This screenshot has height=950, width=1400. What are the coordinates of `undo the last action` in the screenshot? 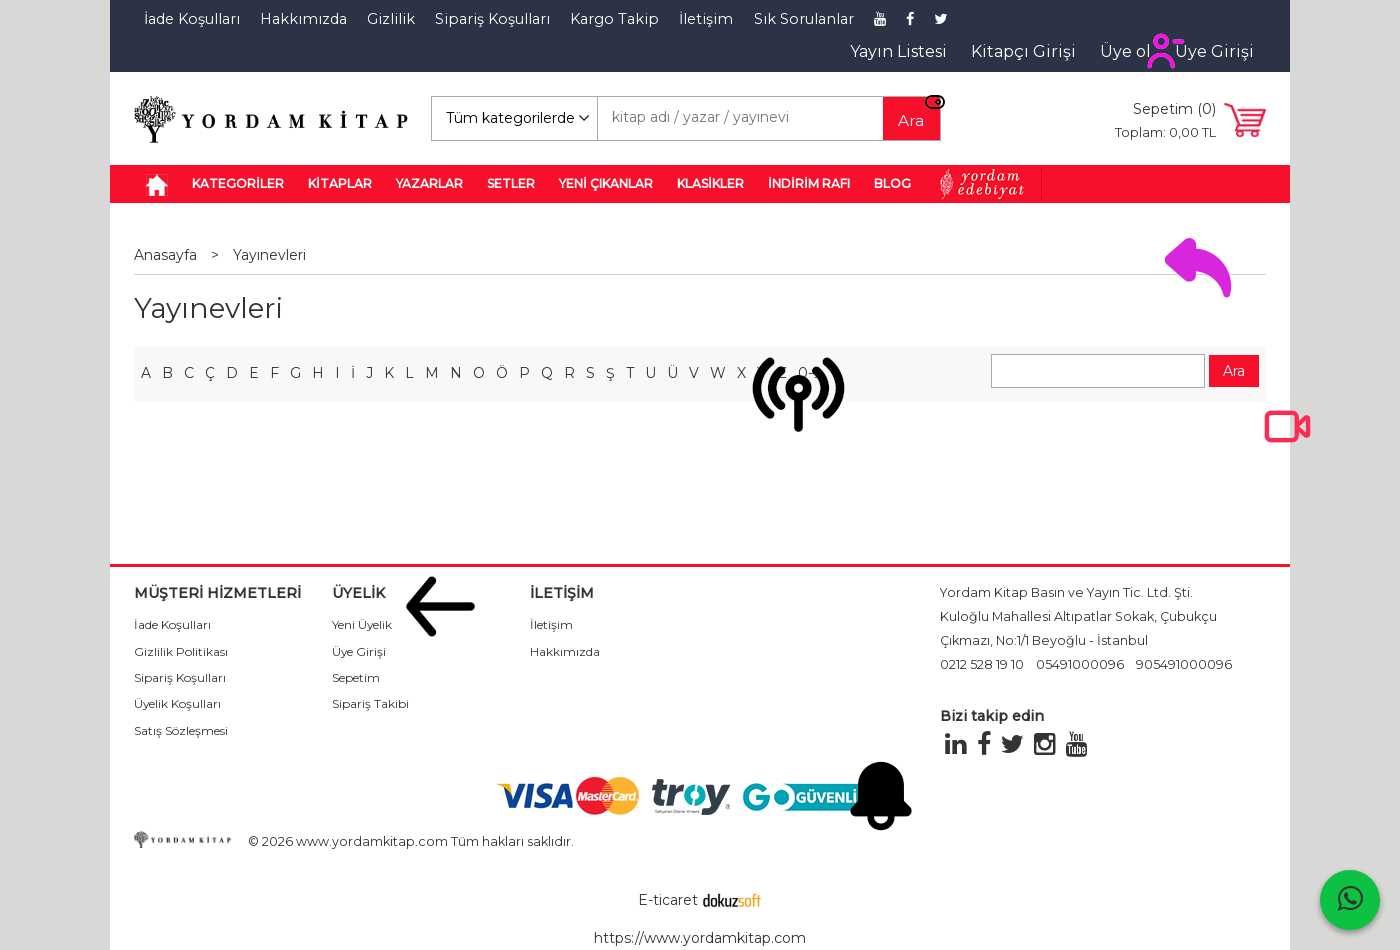 It's located at (1198, 266).